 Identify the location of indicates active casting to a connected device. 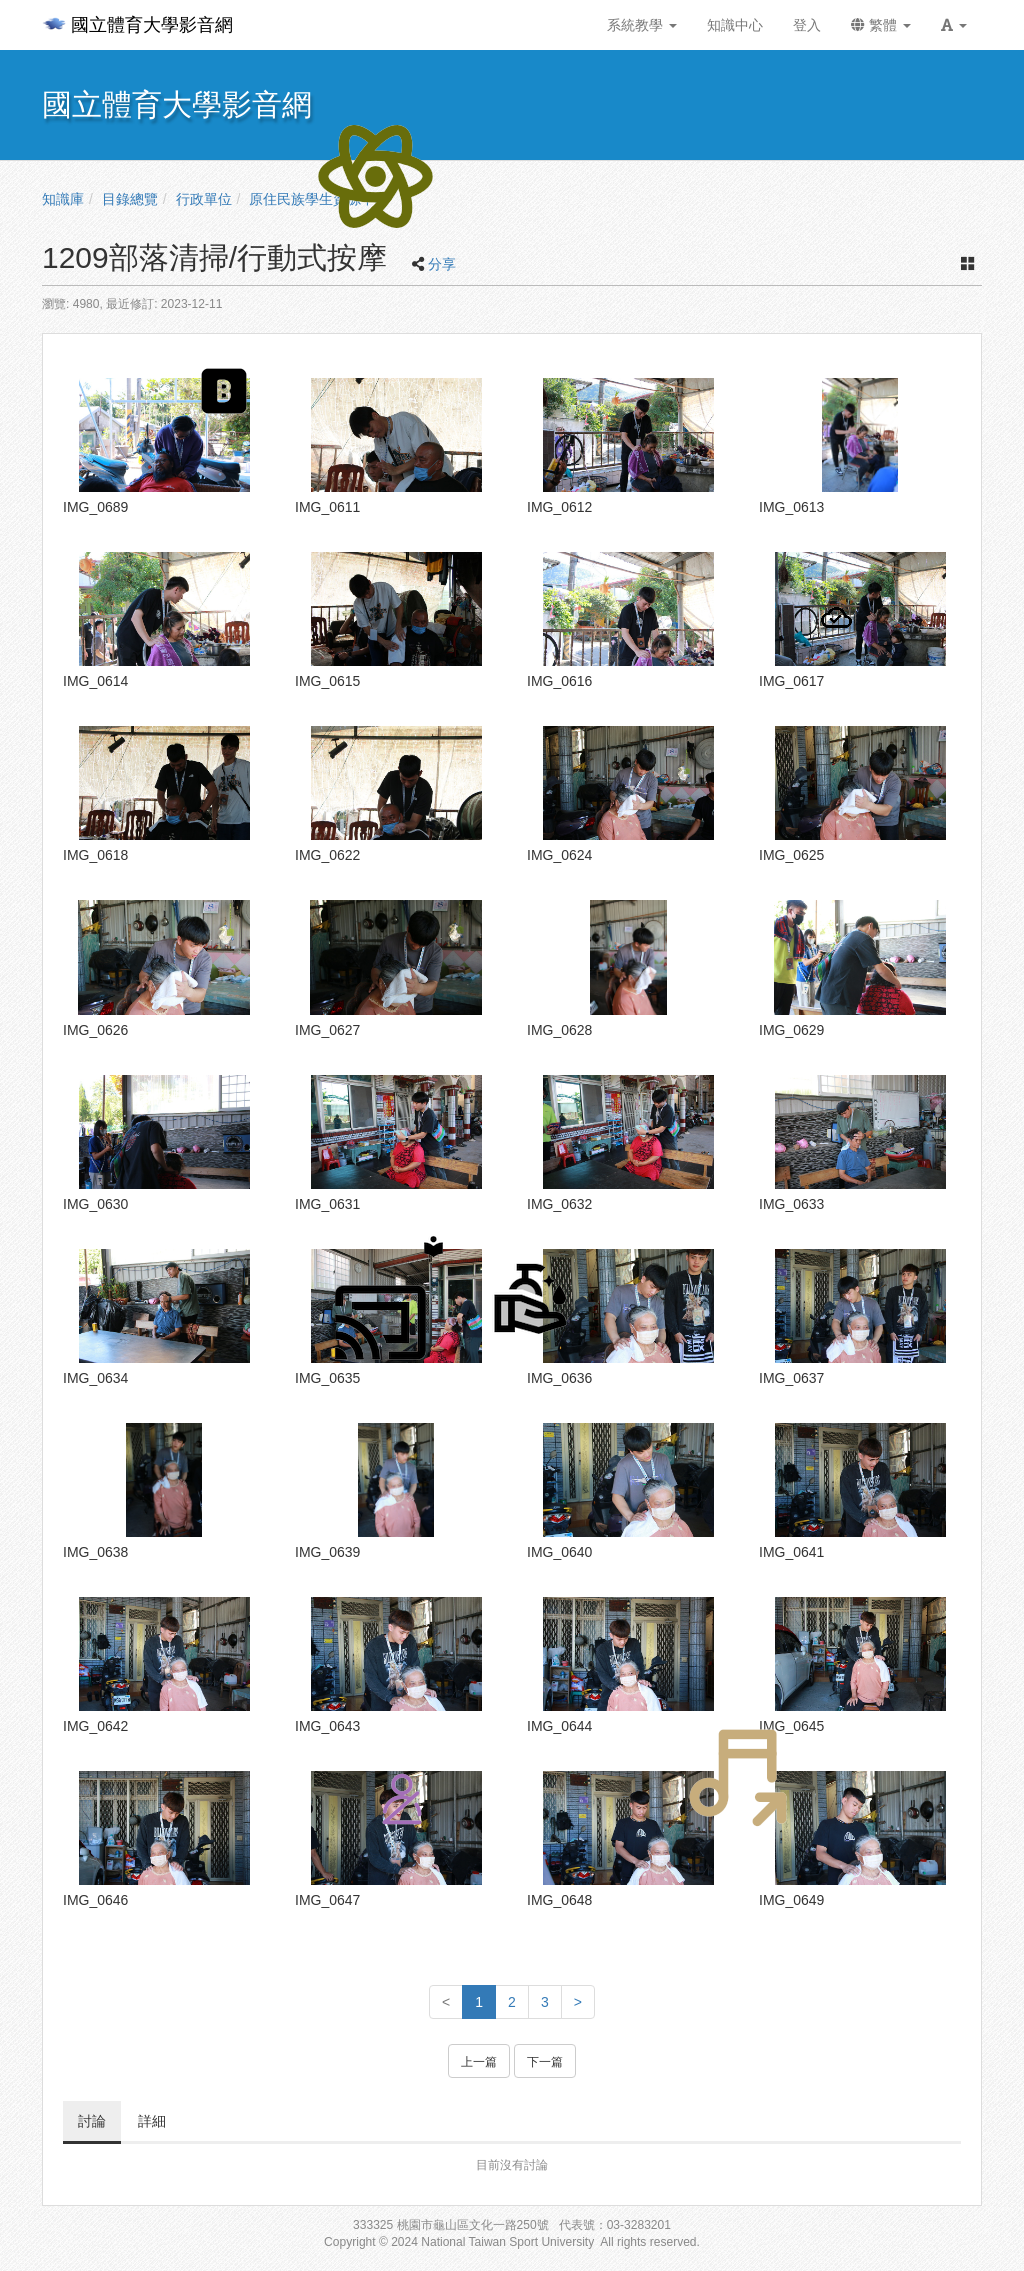
(380, 1322).